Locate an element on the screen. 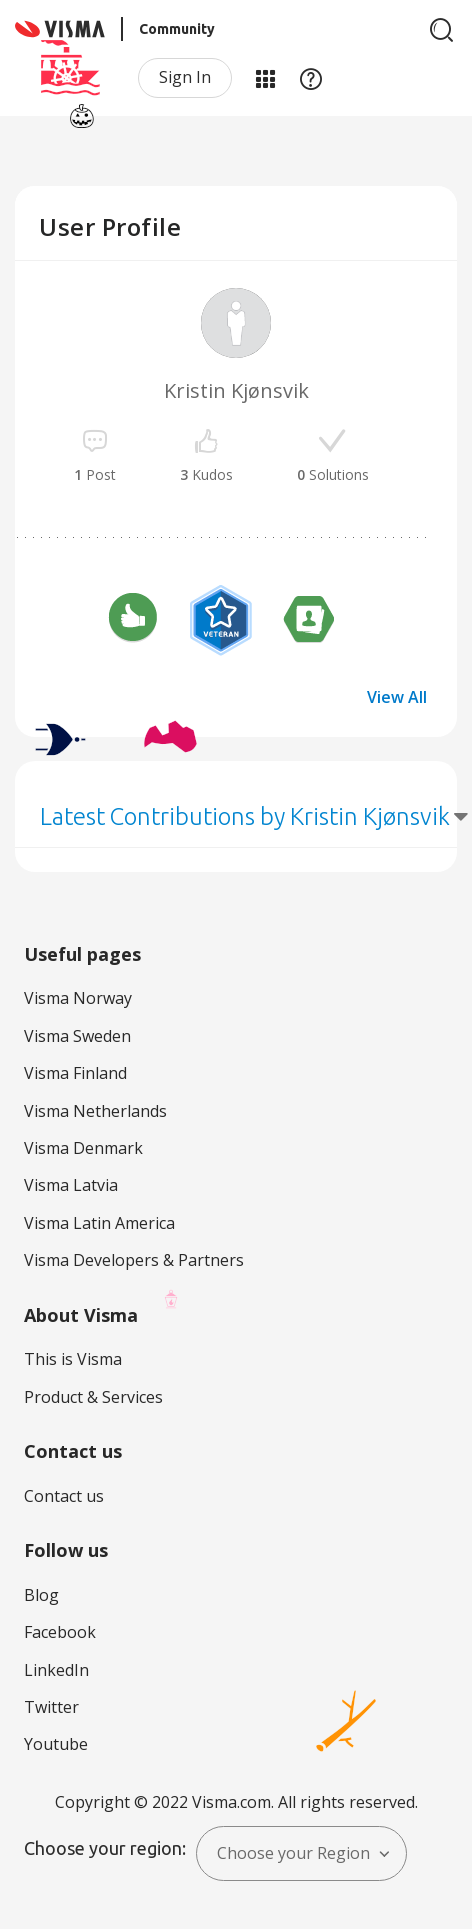  wooden stick or branch resource item is located at coordinates (346, 1721).